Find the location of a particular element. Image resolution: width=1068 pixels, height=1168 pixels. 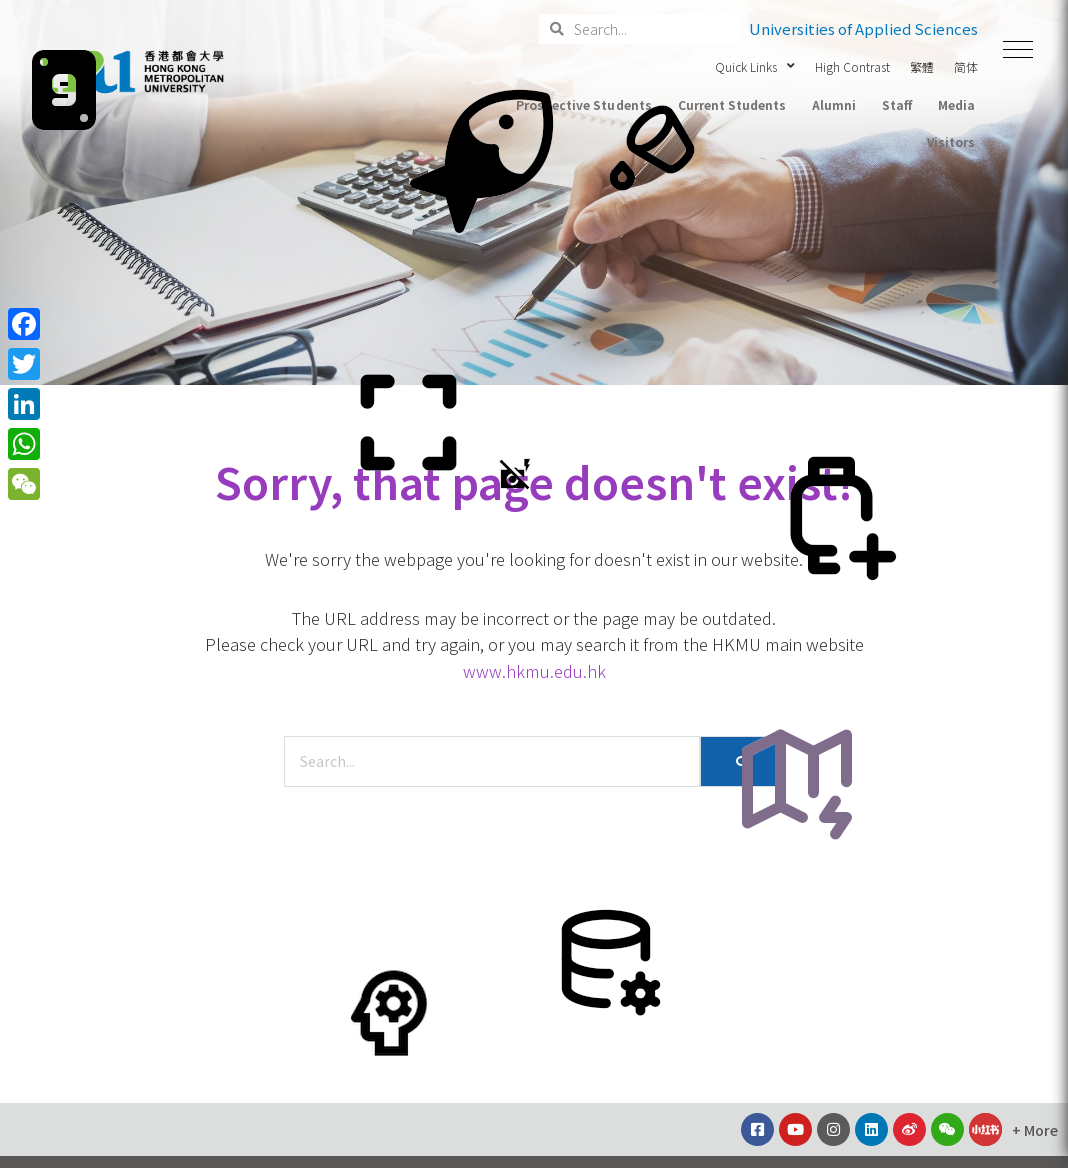

find nearby charging stations is located at coordinates (797, 779).